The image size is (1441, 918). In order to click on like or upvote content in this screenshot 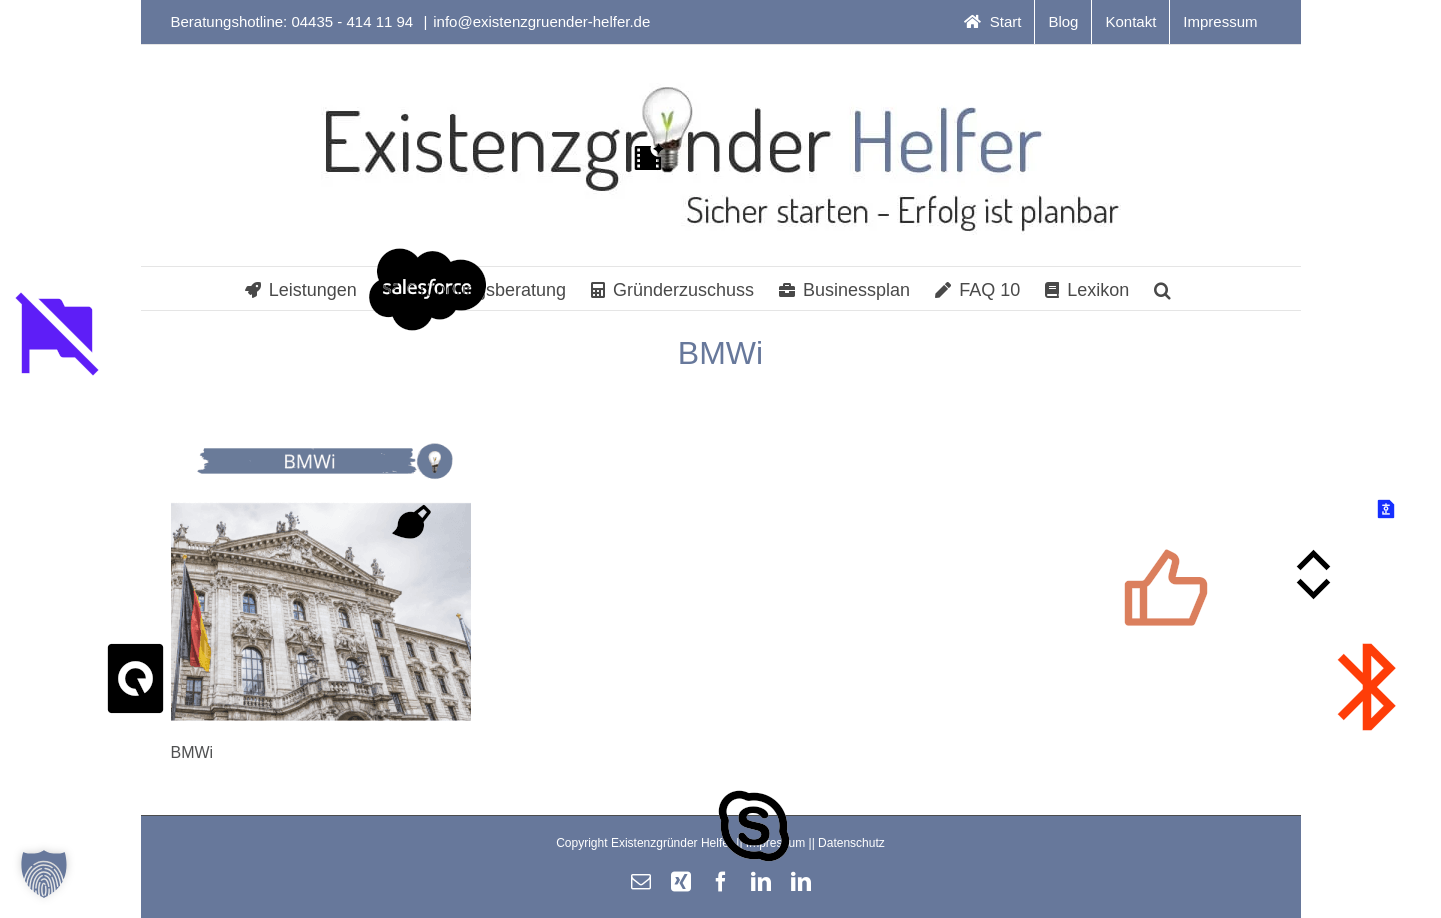, I will do `click(1166, 592)`.